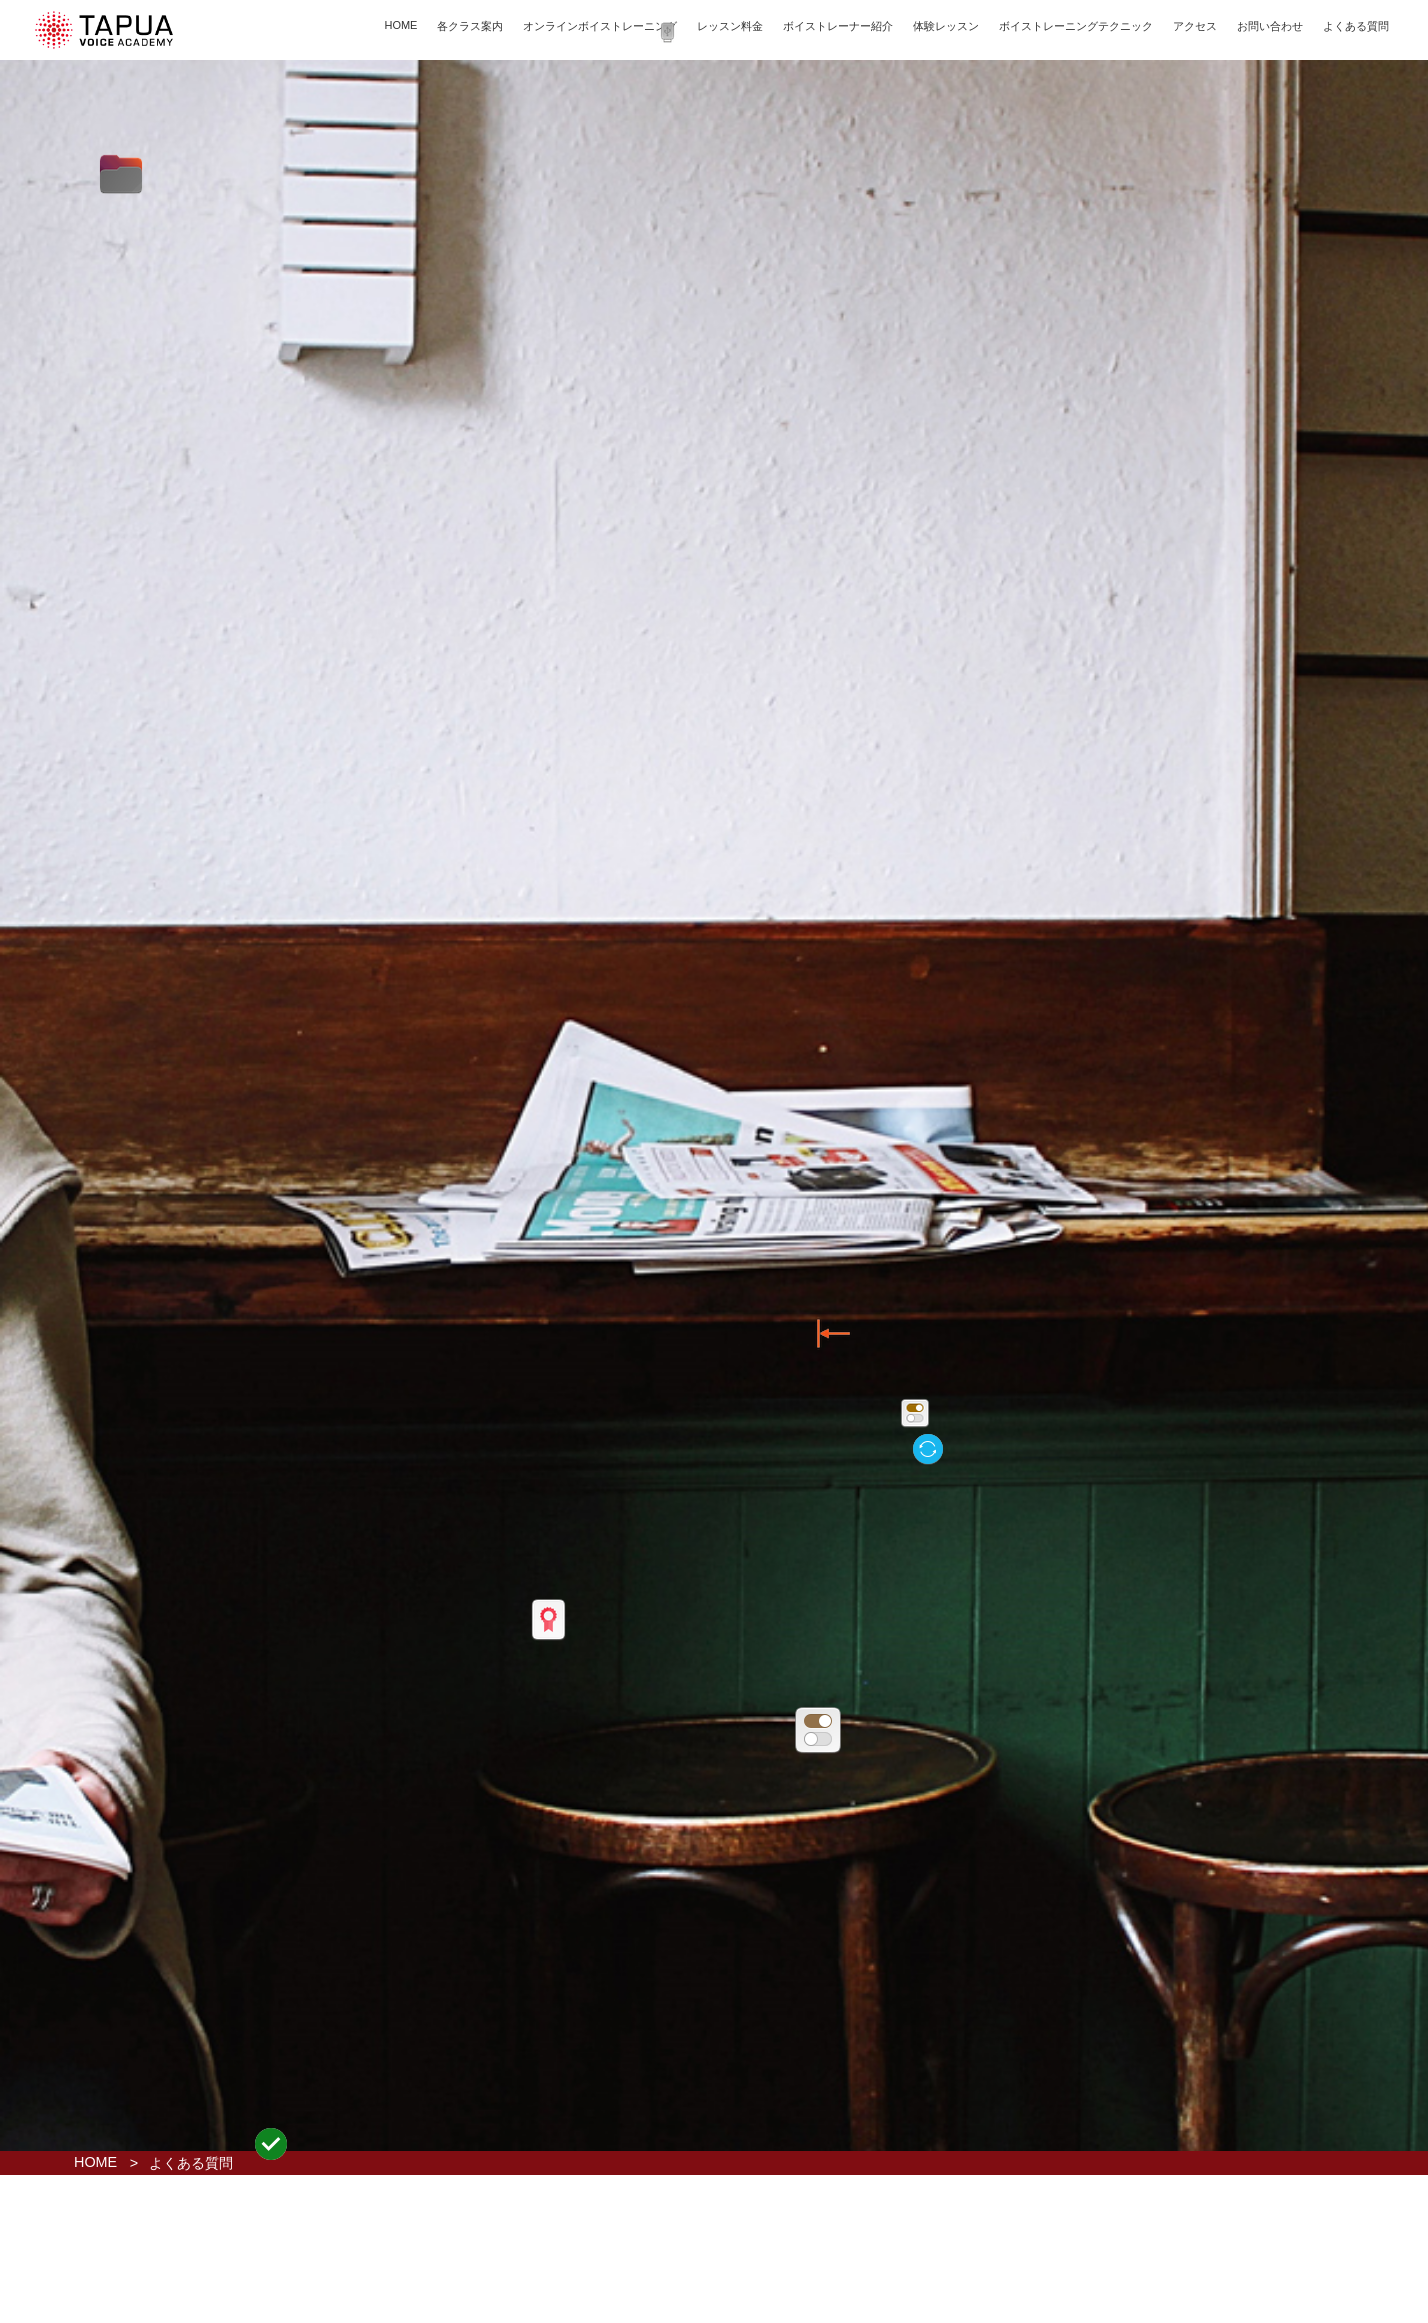  Describe the element at coordinates (818, 1730) in the screenshot. I see `open system tweaks or customization settings` at that location.